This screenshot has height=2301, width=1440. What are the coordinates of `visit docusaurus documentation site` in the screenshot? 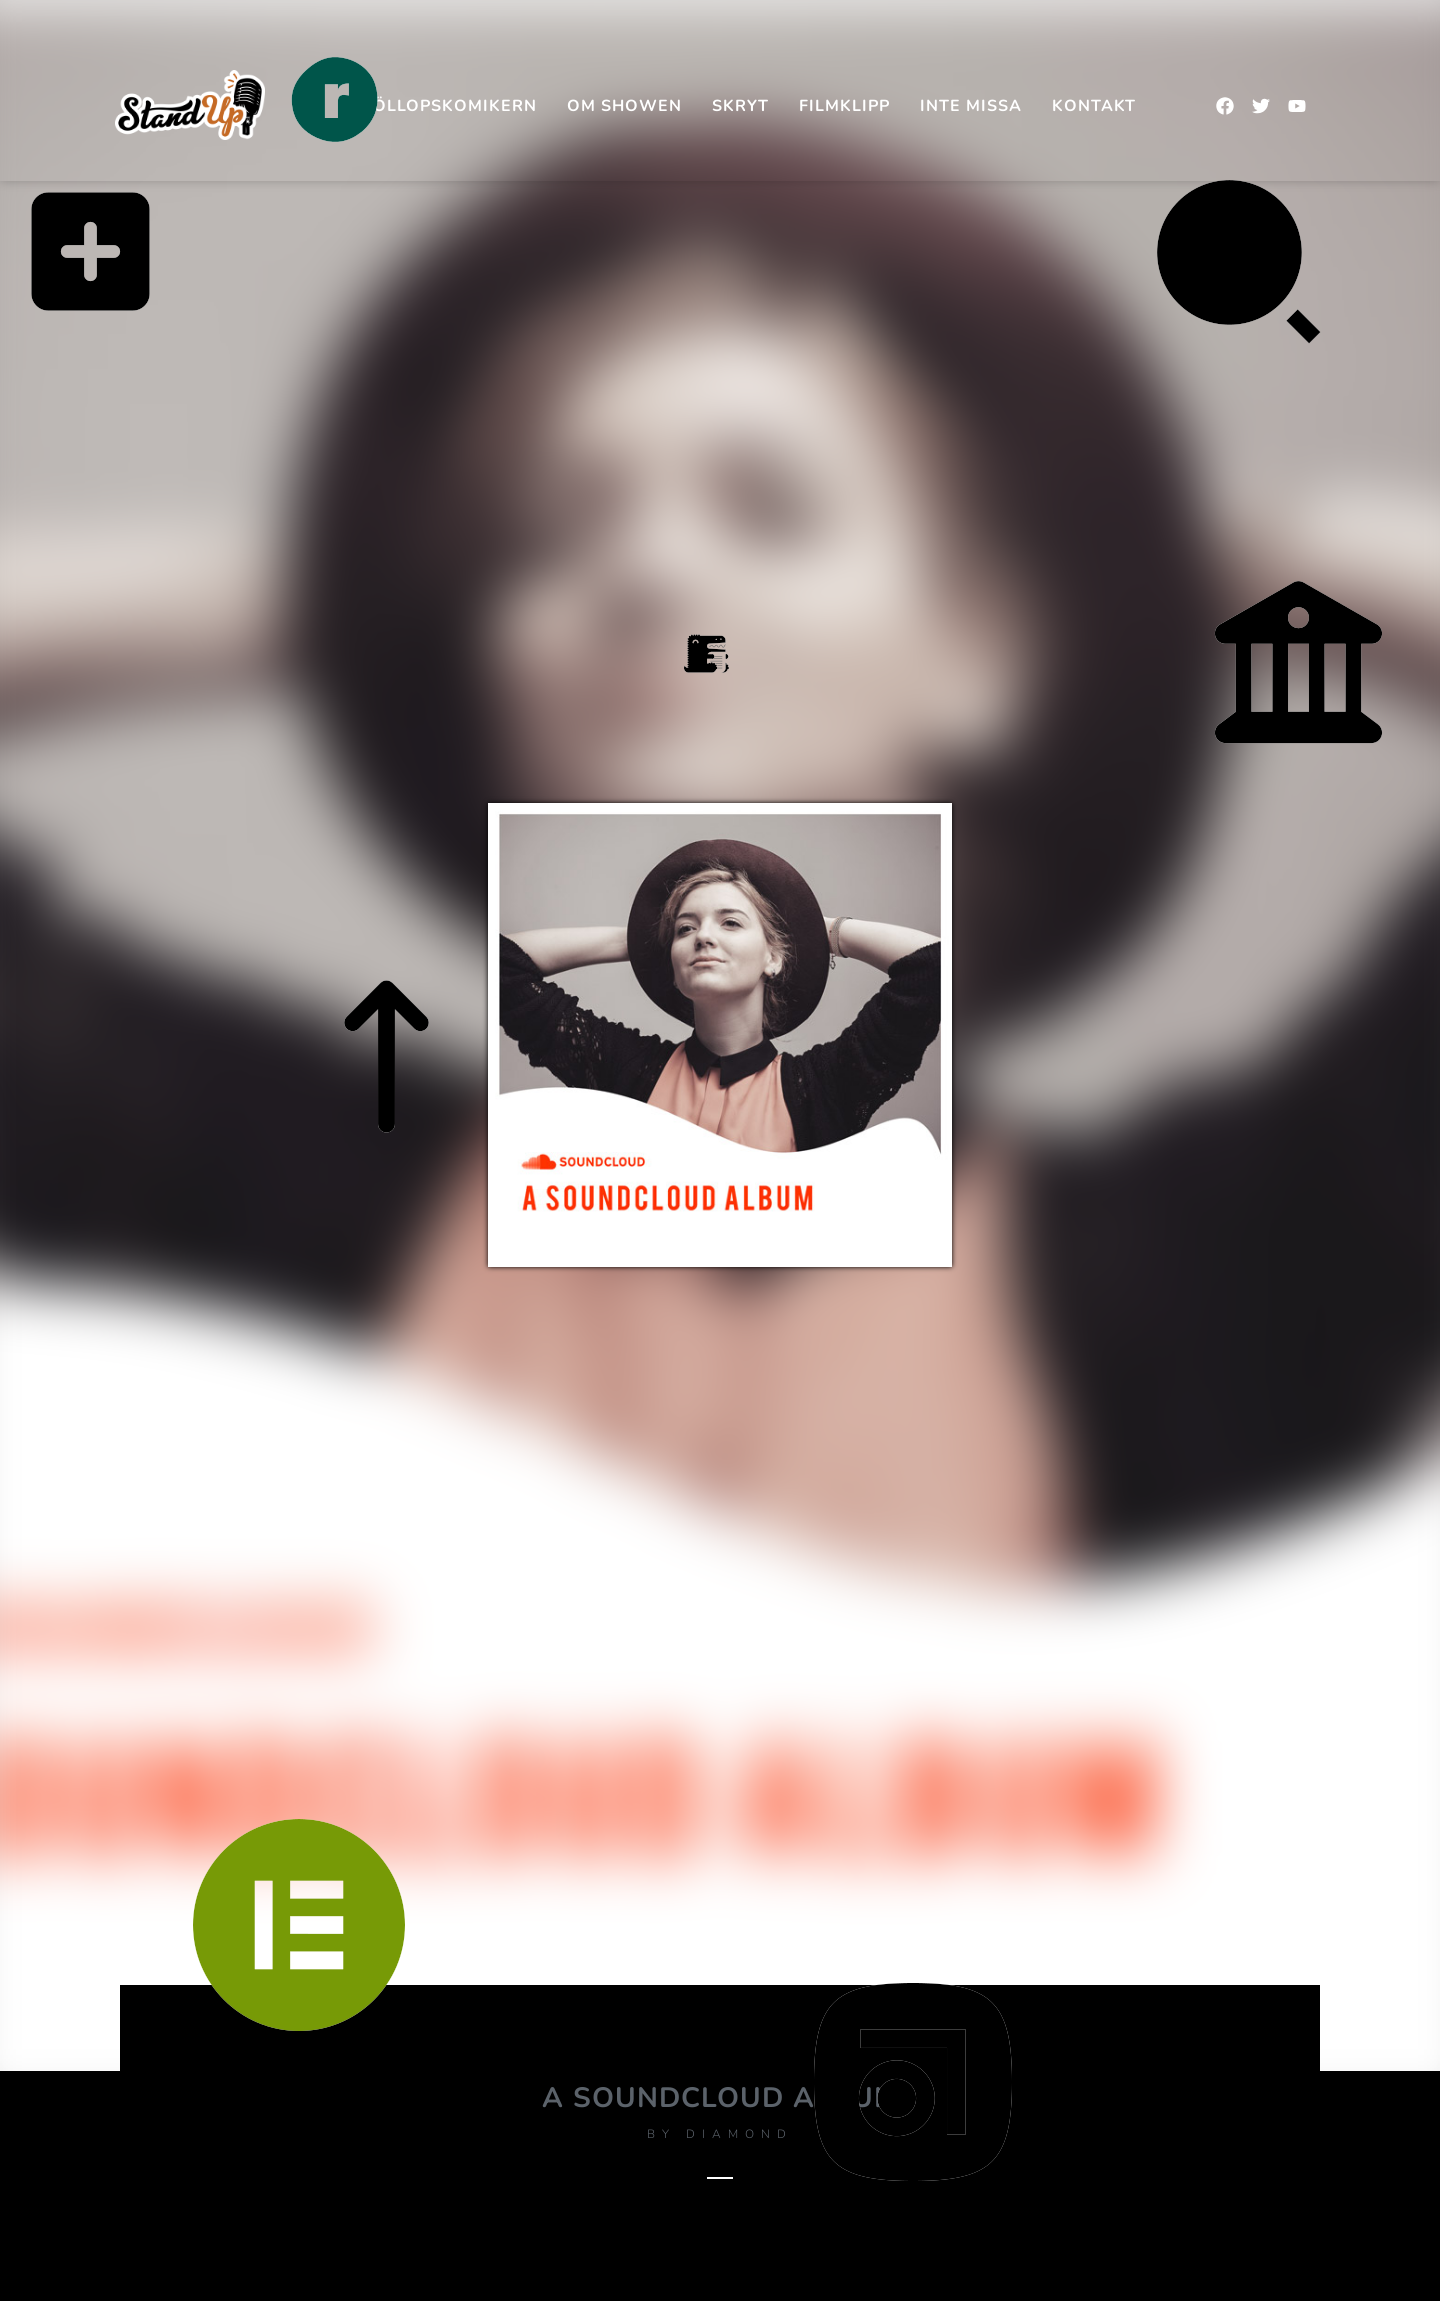 It's located at (706, 653).